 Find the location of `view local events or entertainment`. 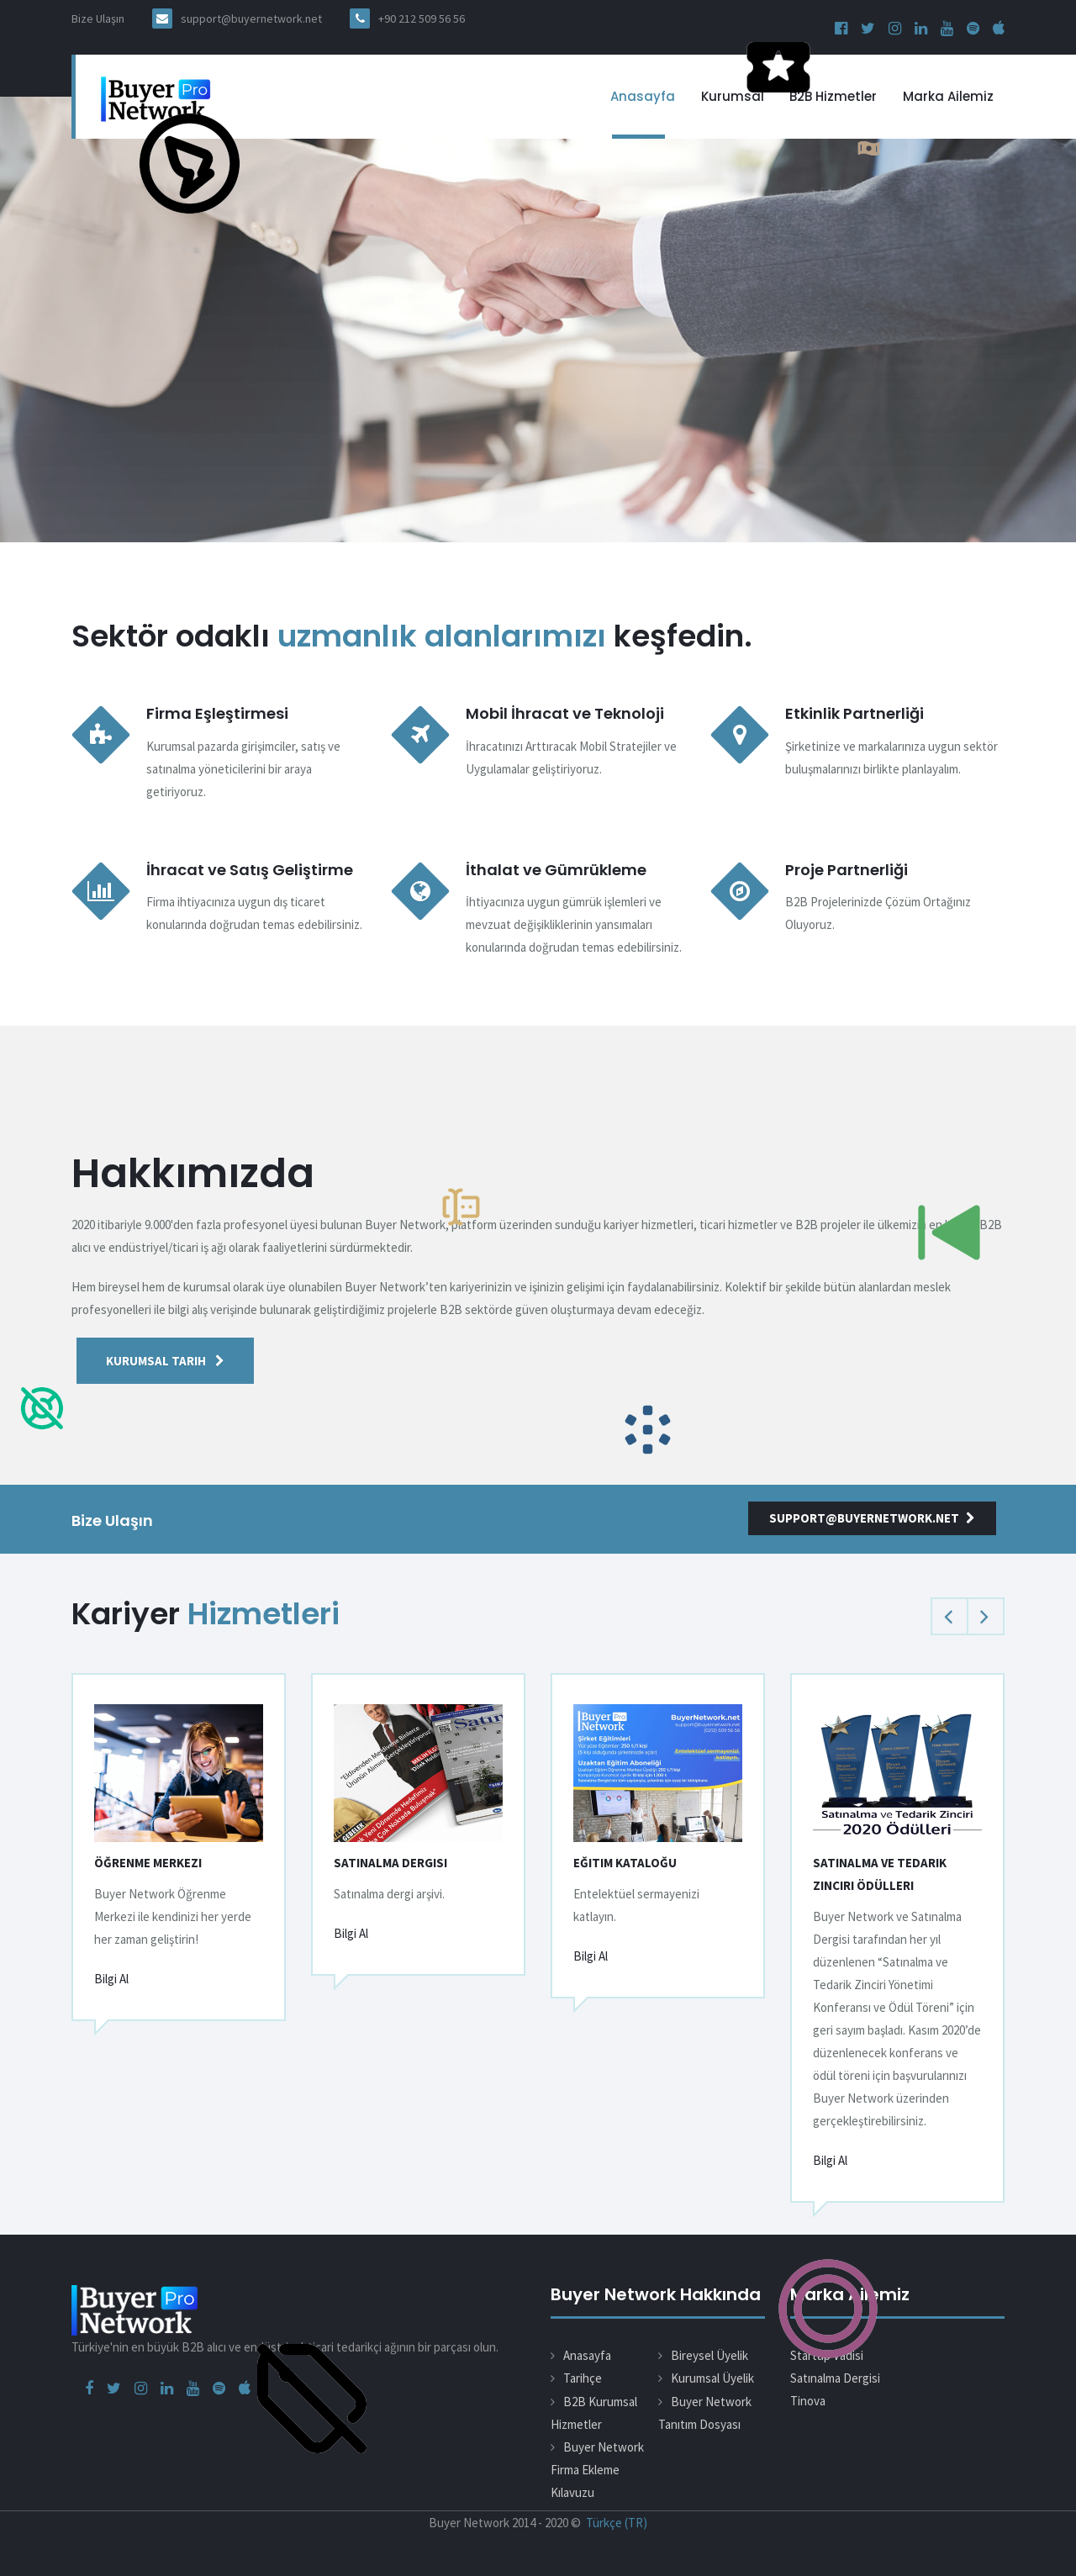

view local events or entertainment is located at coordinates (778, 67).